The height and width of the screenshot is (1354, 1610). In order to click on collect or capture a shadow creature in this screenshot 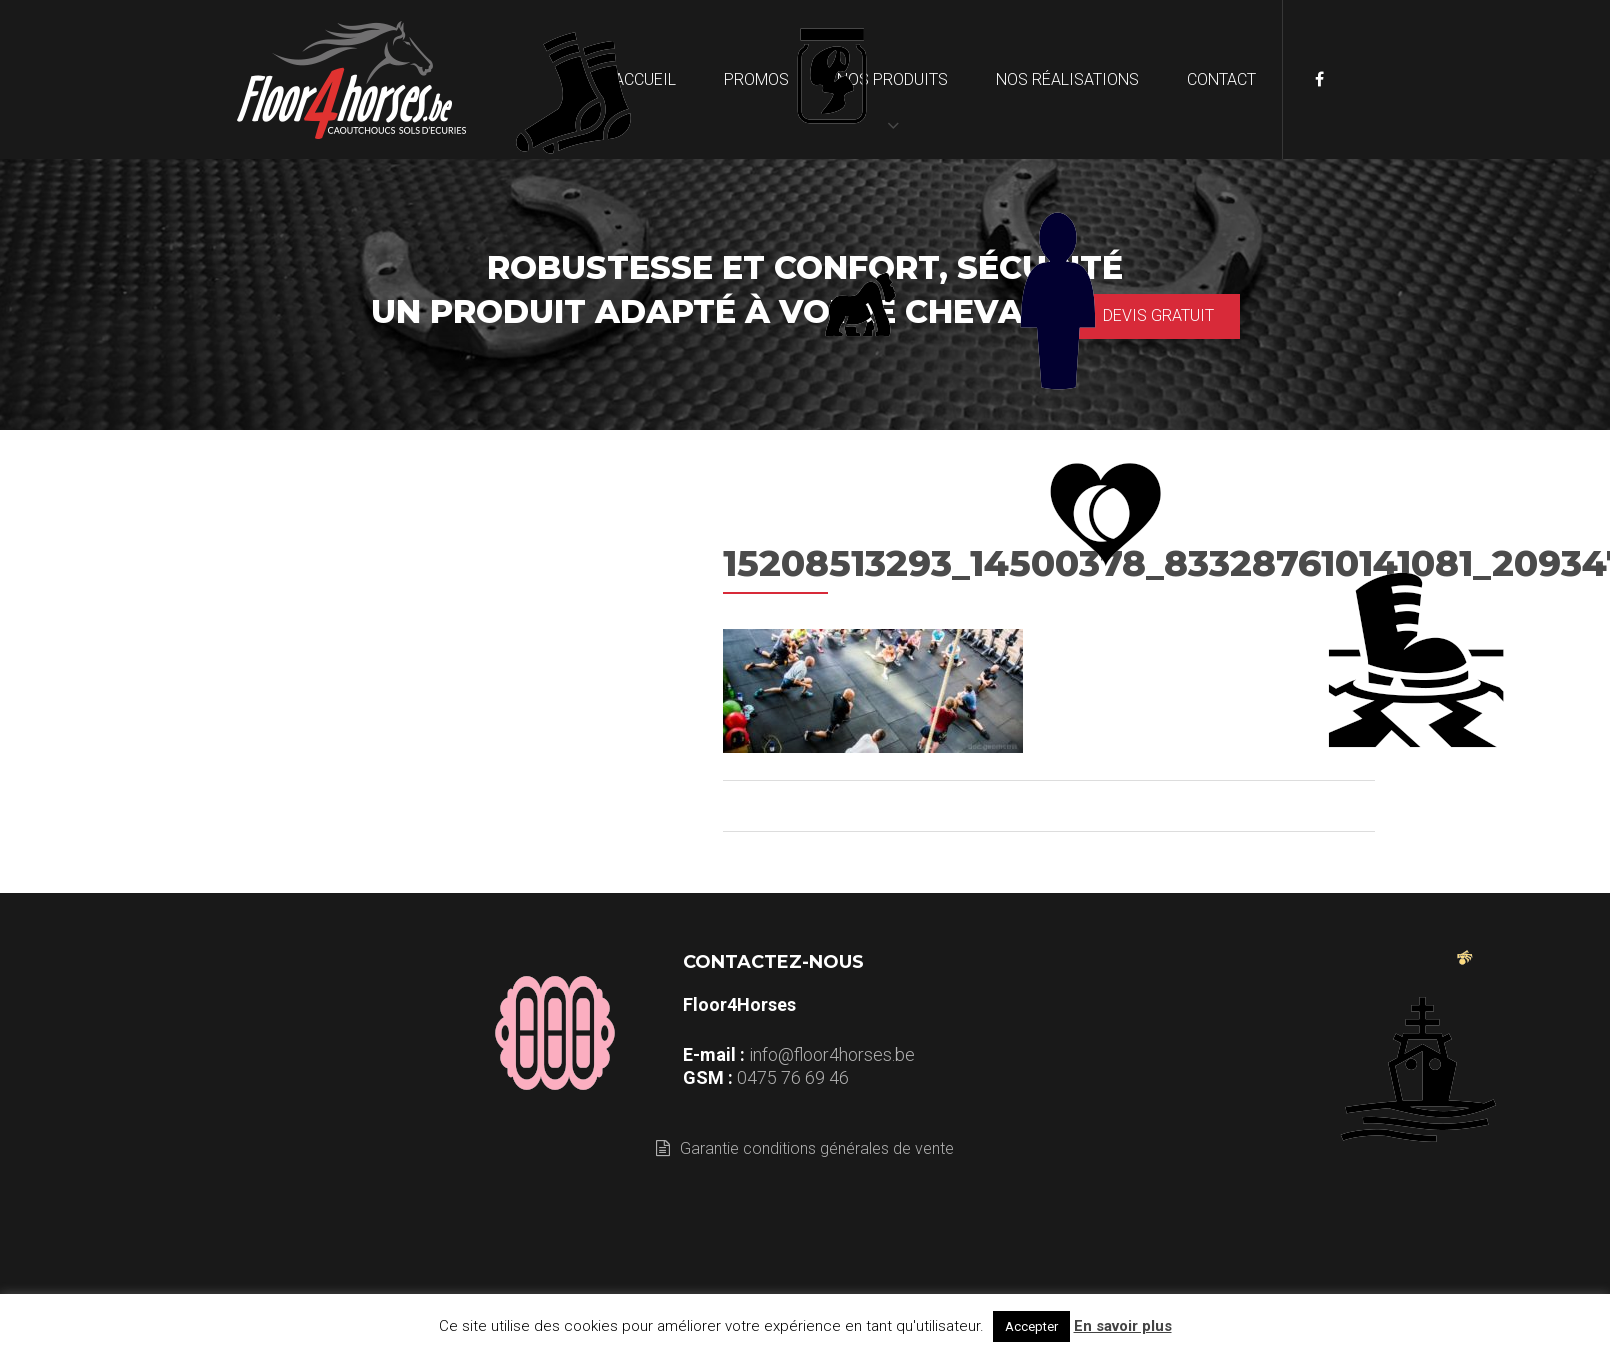, I will do `click(832, 76)`.